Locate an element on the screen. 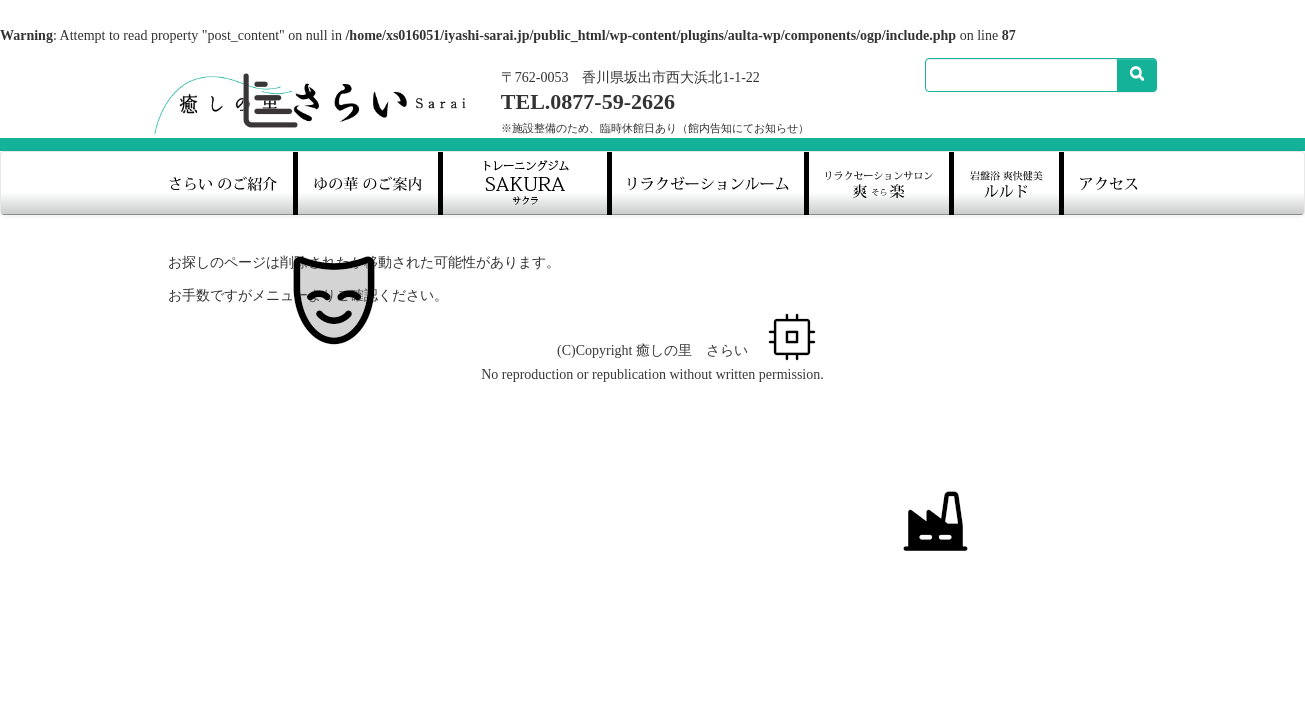  view growth analytics or statistics is located at coordinates (270, 100).